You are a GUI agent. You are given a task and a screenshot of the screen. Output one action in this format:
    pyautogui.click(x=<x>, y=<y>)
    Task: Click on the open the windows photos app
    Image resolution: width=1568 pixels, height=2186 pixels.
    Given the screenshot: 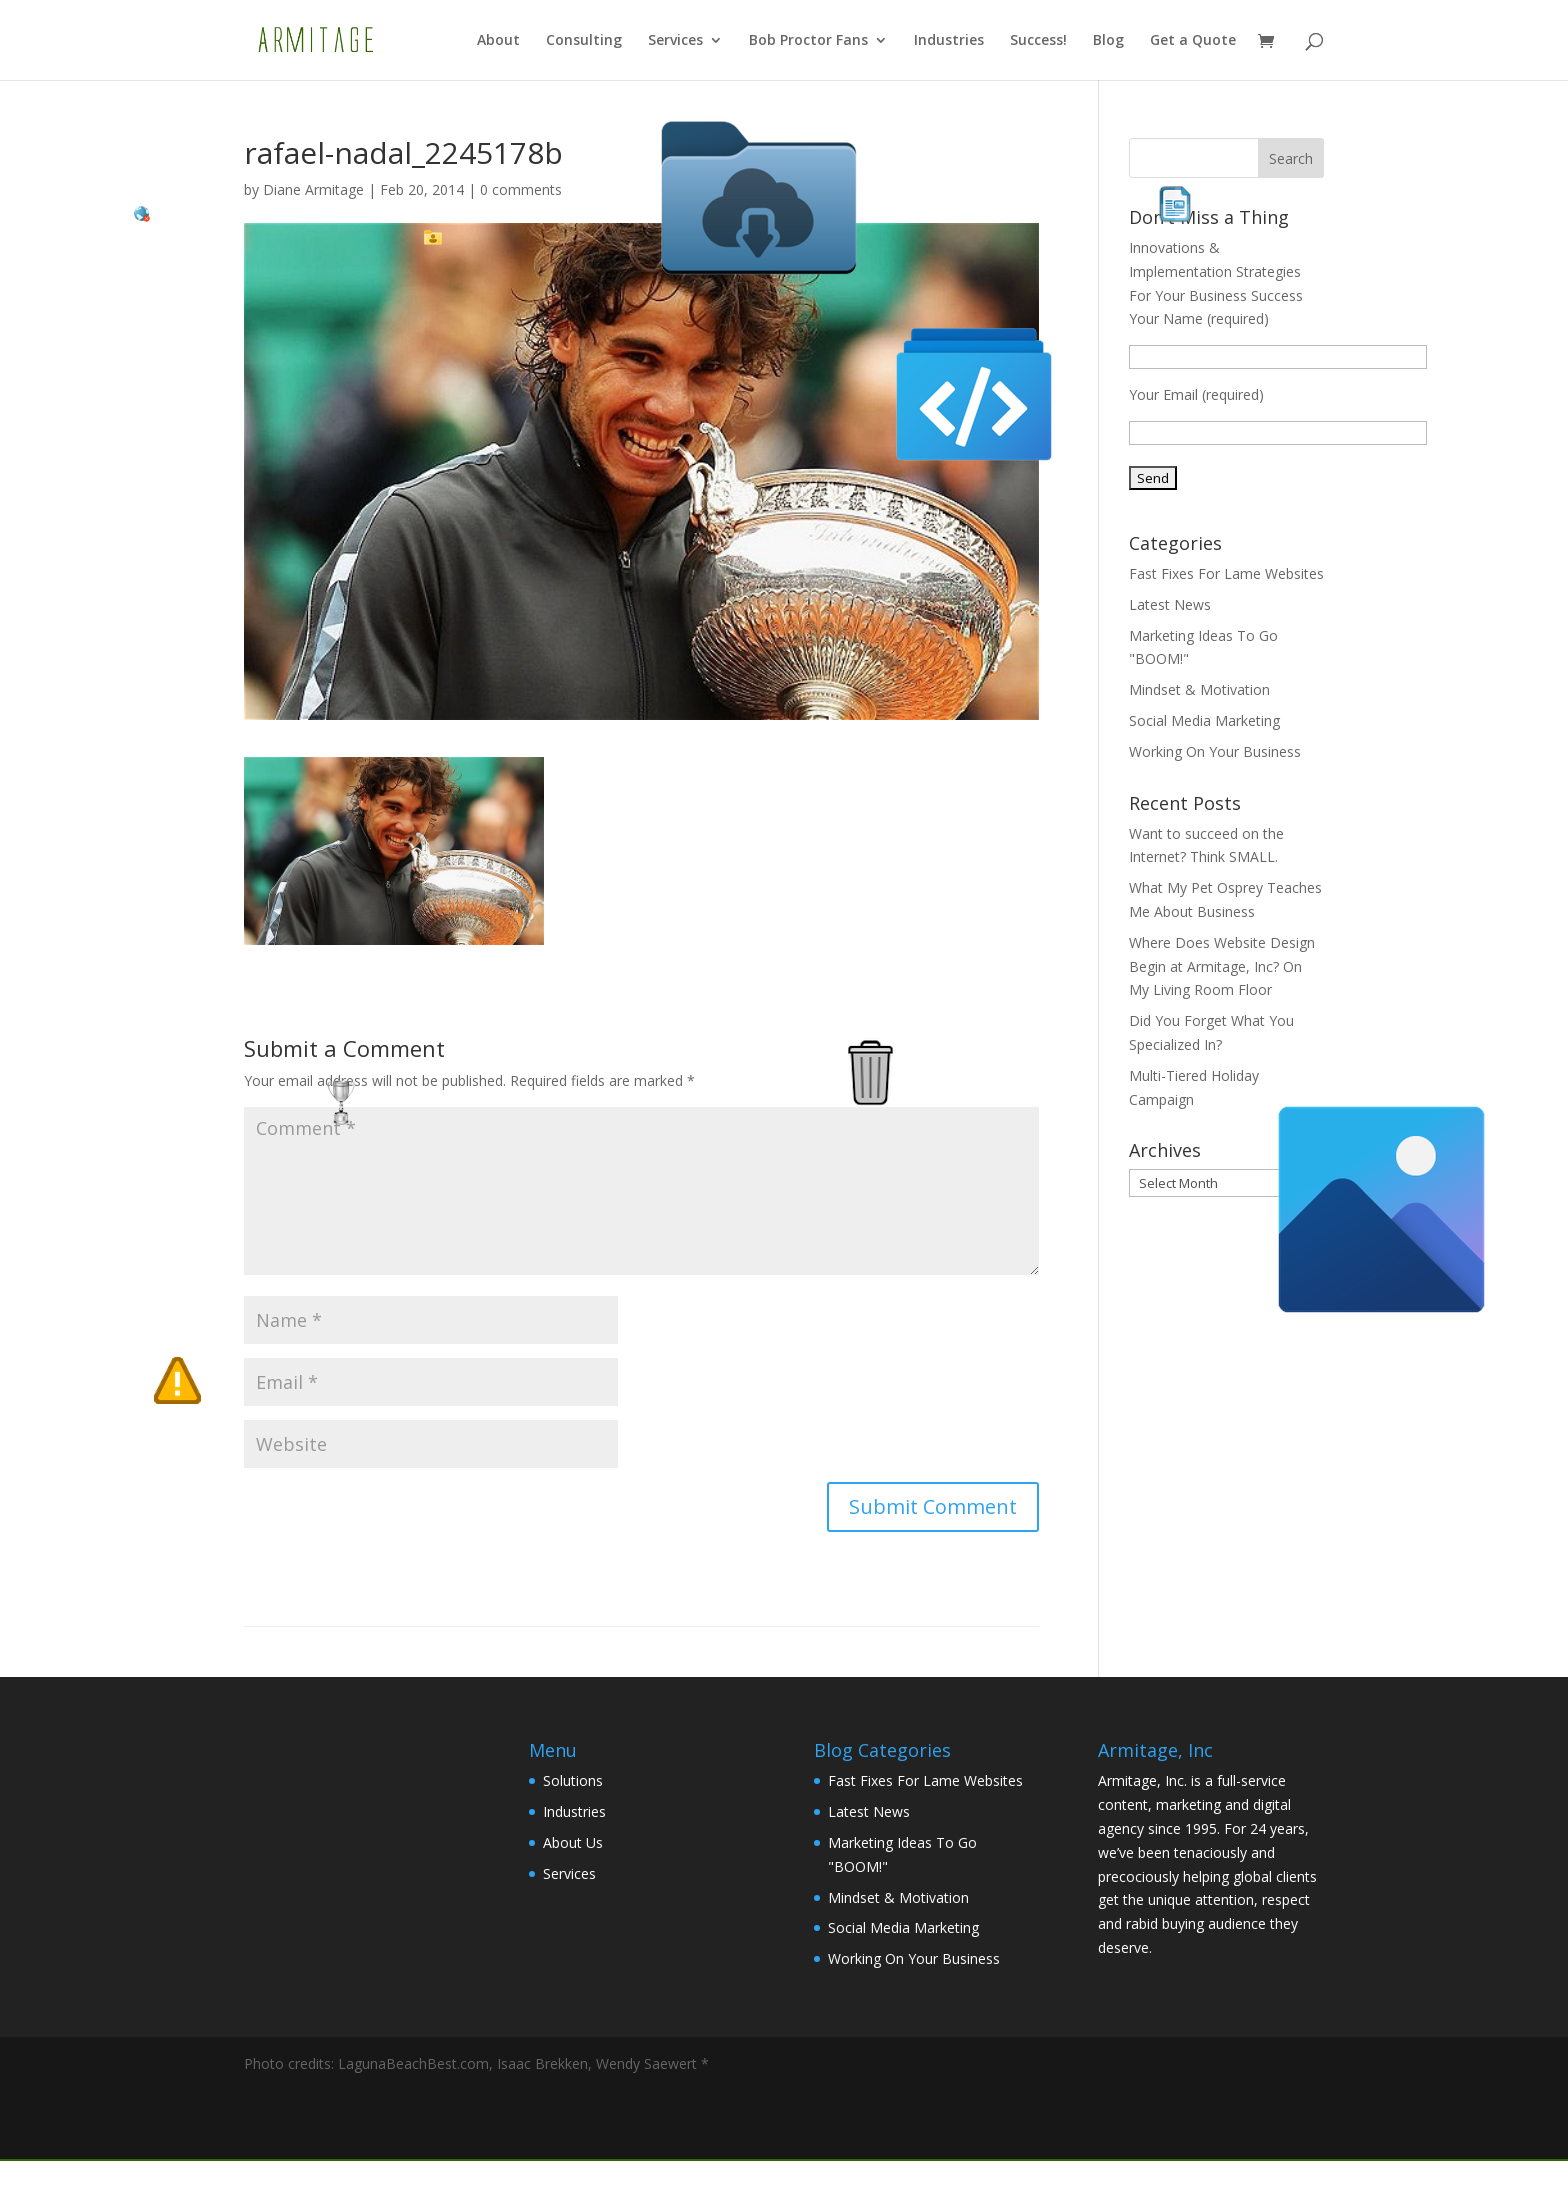 What is the action you would take?
    pyautogui.click(x=1381, y=1209)
    